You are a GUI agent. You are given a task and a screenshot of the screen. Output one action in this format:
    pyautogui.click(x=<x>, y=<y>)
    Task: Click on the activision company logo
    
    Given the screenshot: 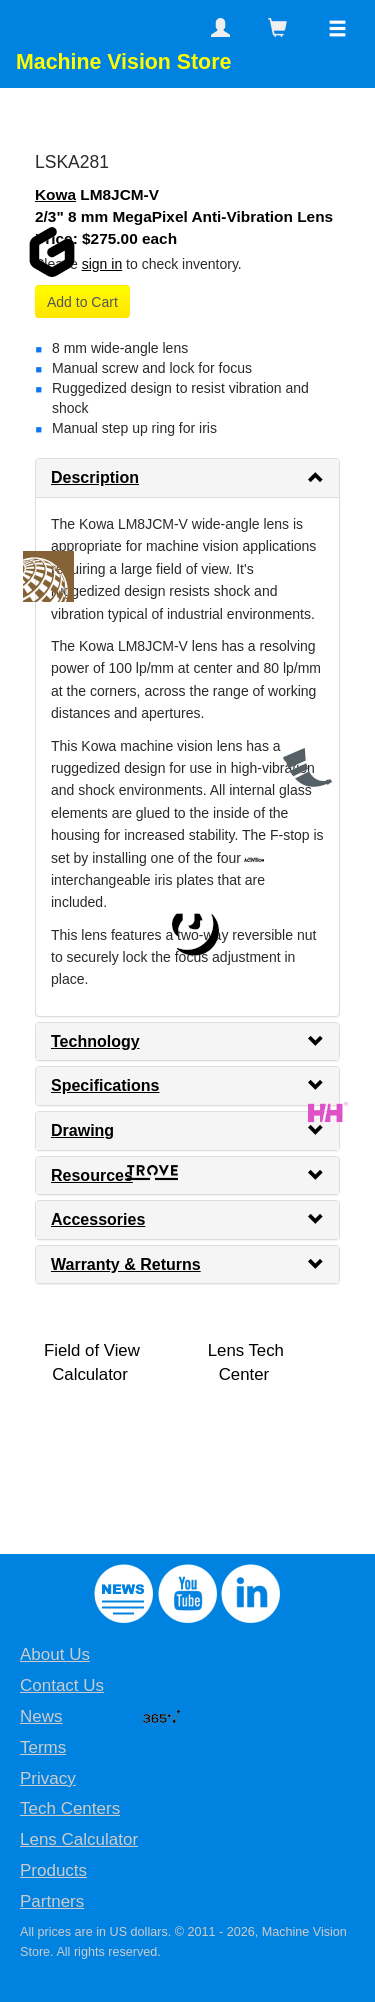 What is the action you would take?
    pyautogui.click(x=254, y=860)
    